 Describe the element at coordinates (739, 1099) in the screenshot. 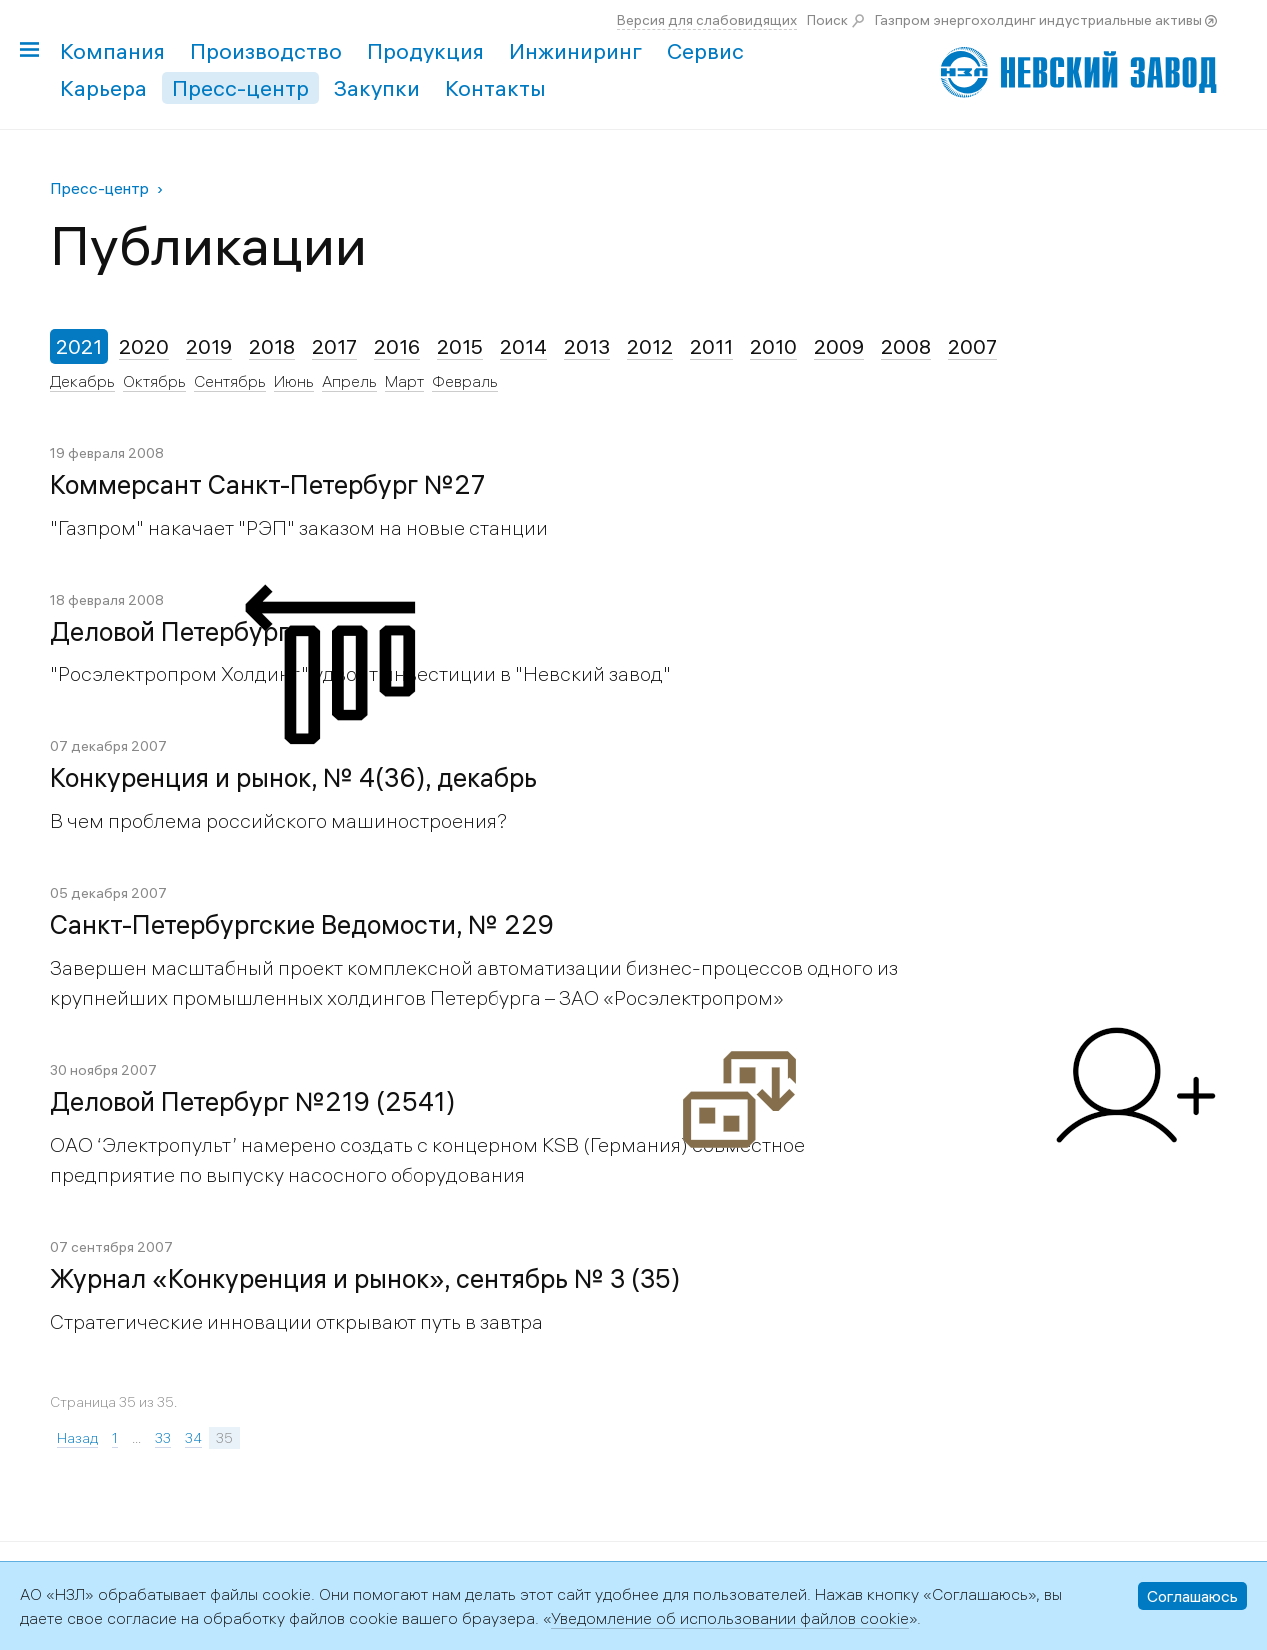

I see `sort items by precedence or priority order` at that location.